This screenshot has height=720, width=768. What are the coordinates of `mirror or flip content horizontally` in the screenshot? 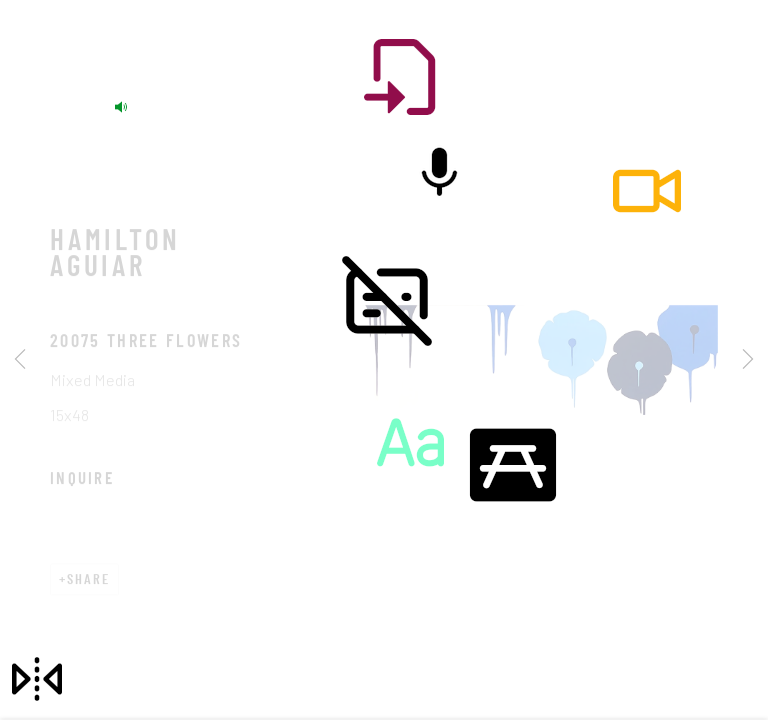 It's located at (37, 679).